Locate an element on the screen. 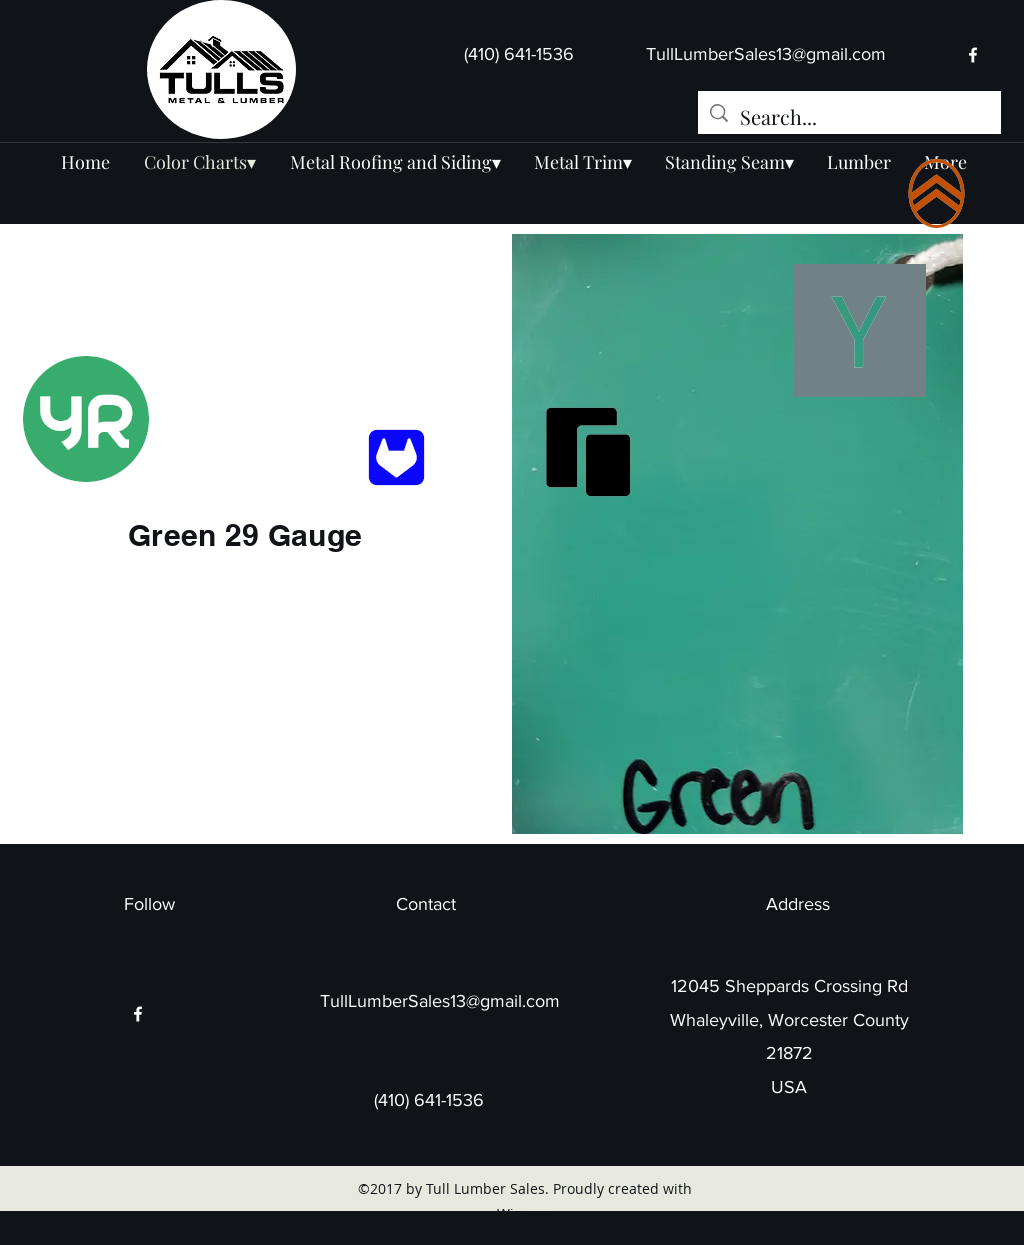 The width and height of the screenshot is (1024, 1245). visit Y Combinator website is located at coordinates (859, 330).